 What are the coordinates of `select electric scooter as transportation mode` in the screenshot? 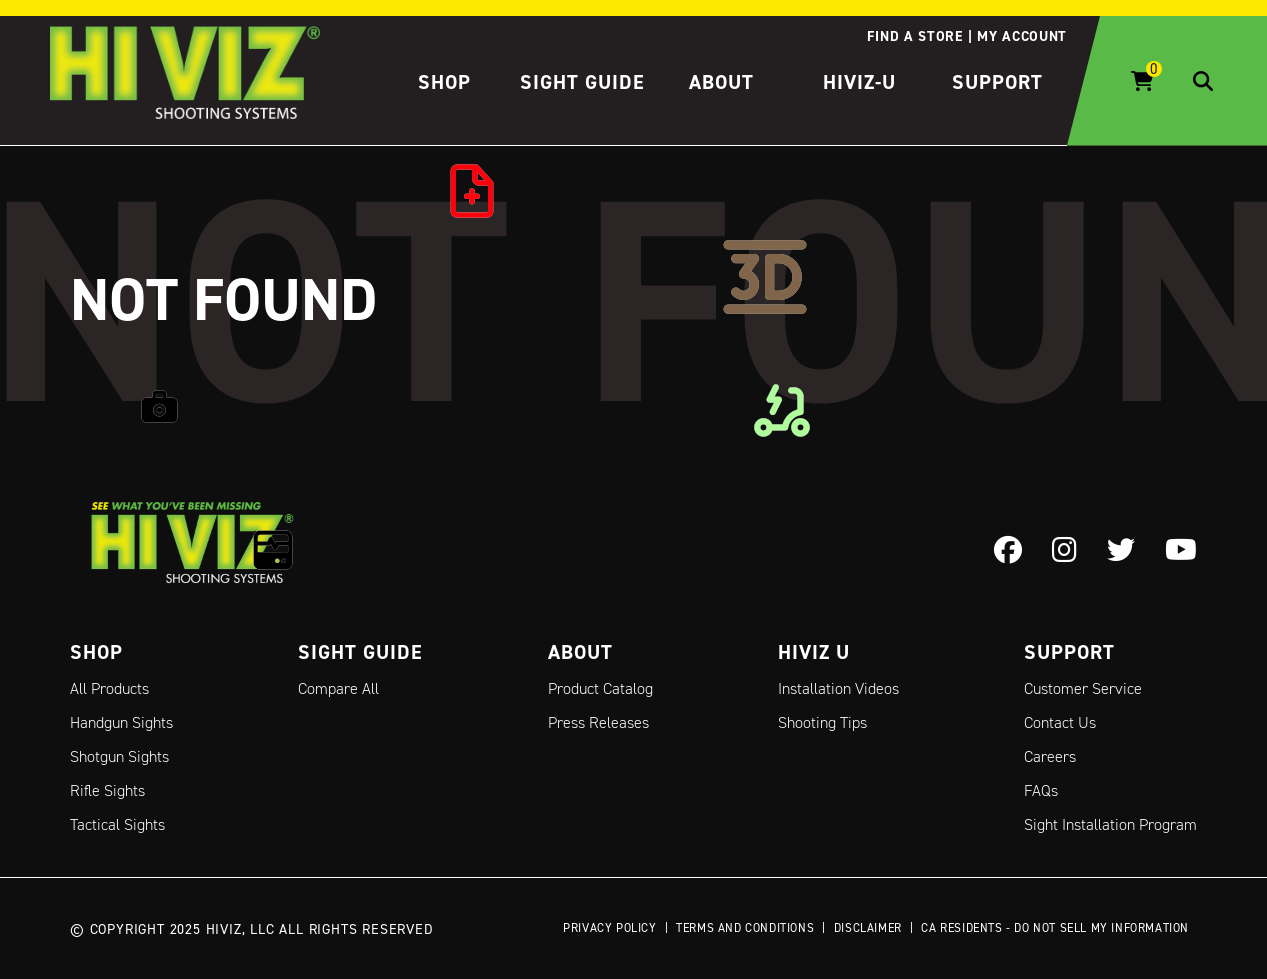 It's located at (782, 412).